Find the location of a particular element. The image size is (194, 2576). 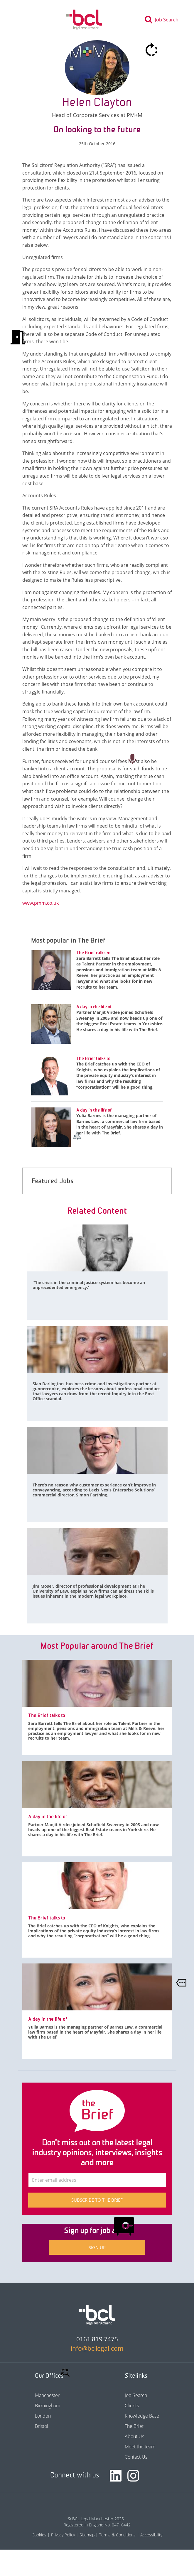

recycle or move item to trash is located at coordinates (77, 1136).